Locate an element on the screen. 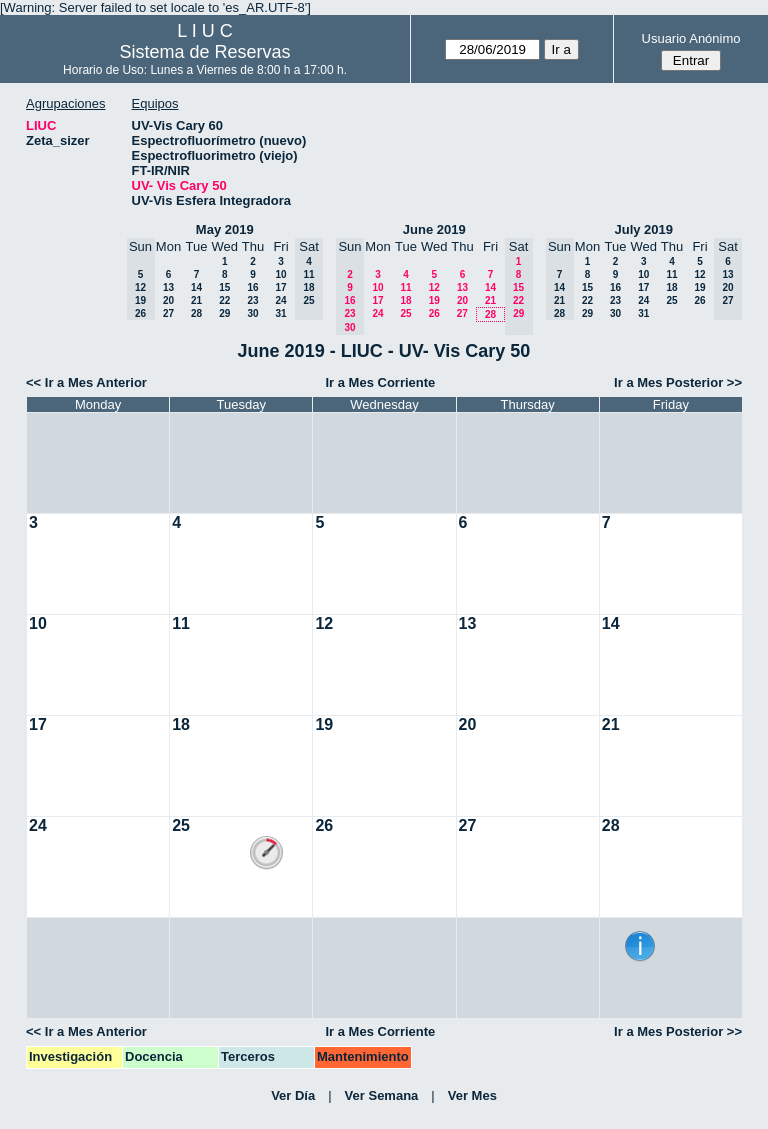 This screenshot has height=1129, width=768. open sysprof system profiler is located at coordinates (266, 852).